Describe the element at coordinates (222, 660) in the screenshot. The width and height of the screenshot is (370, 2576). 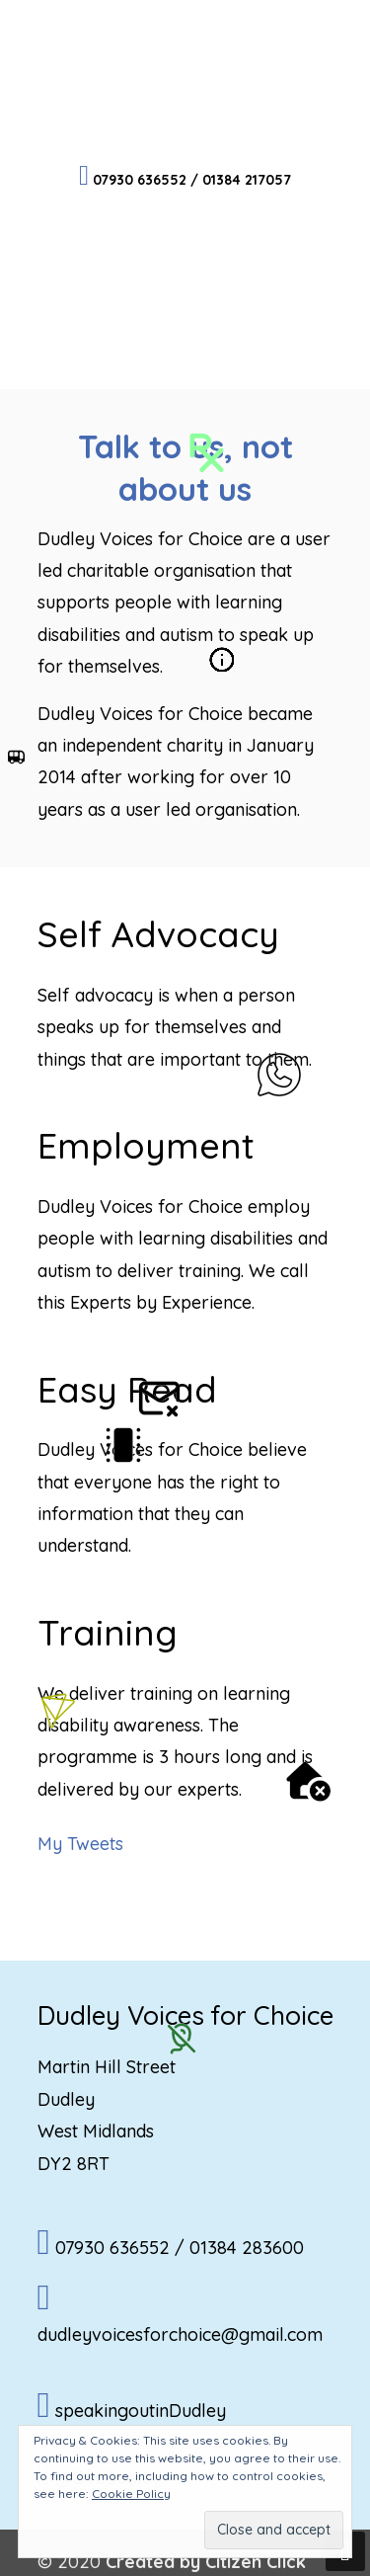
I see `view more information or details` at that location.